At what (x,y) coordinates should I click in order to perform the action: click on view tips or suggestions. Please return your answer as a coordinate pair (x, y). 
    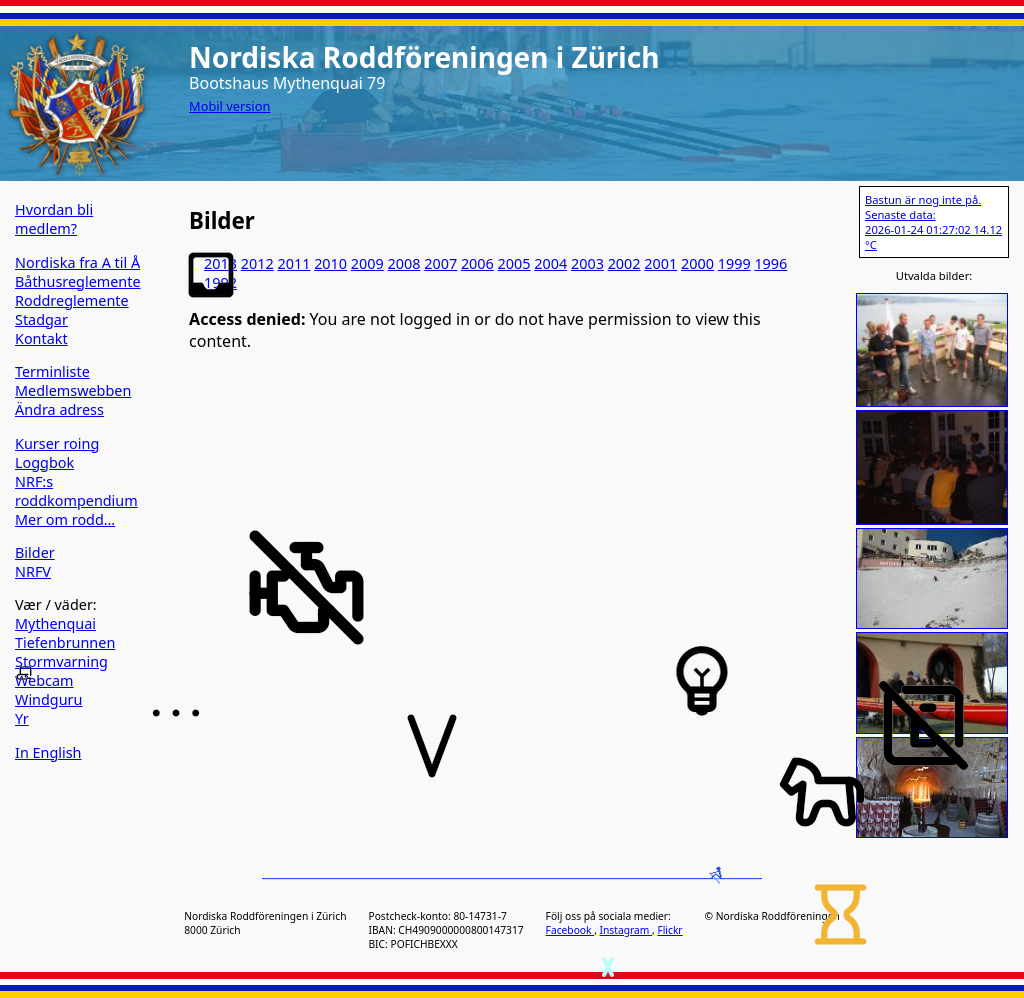
    Looking at the image, I should click on (702, 679).